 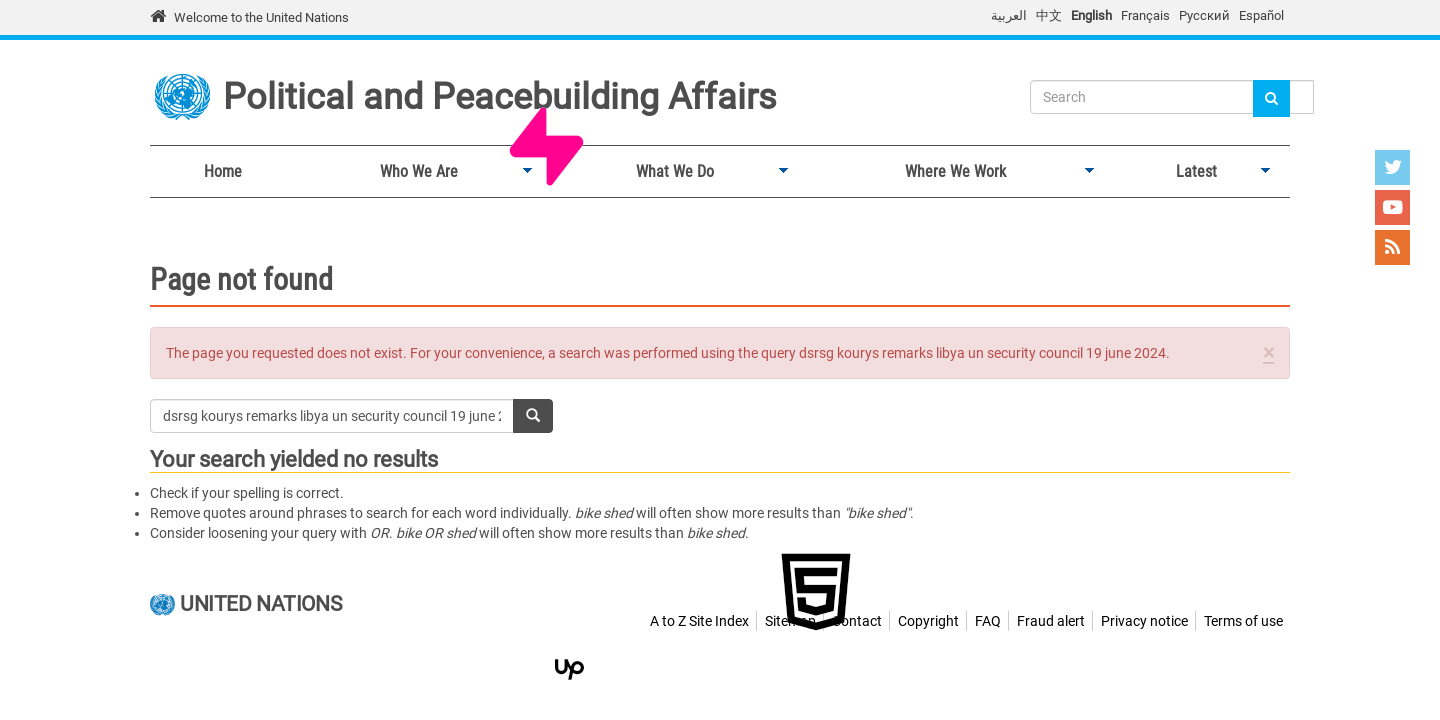 I want to click on open the Upwork app, so click(x=569, y=669).